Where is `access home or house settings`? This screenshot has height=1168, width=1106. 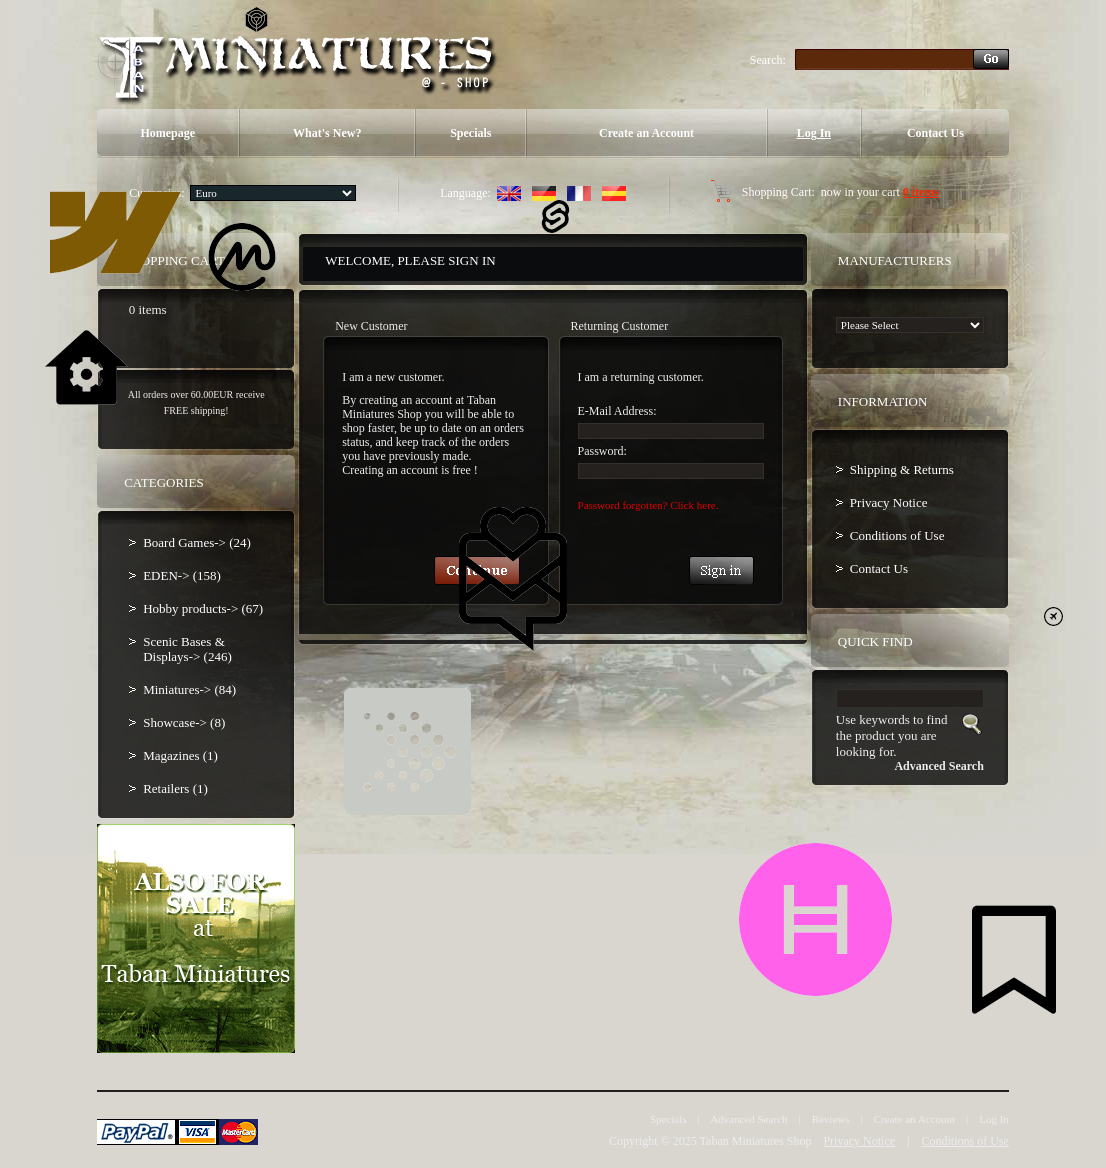
access home or house settings is located at coordinates (86, 370).